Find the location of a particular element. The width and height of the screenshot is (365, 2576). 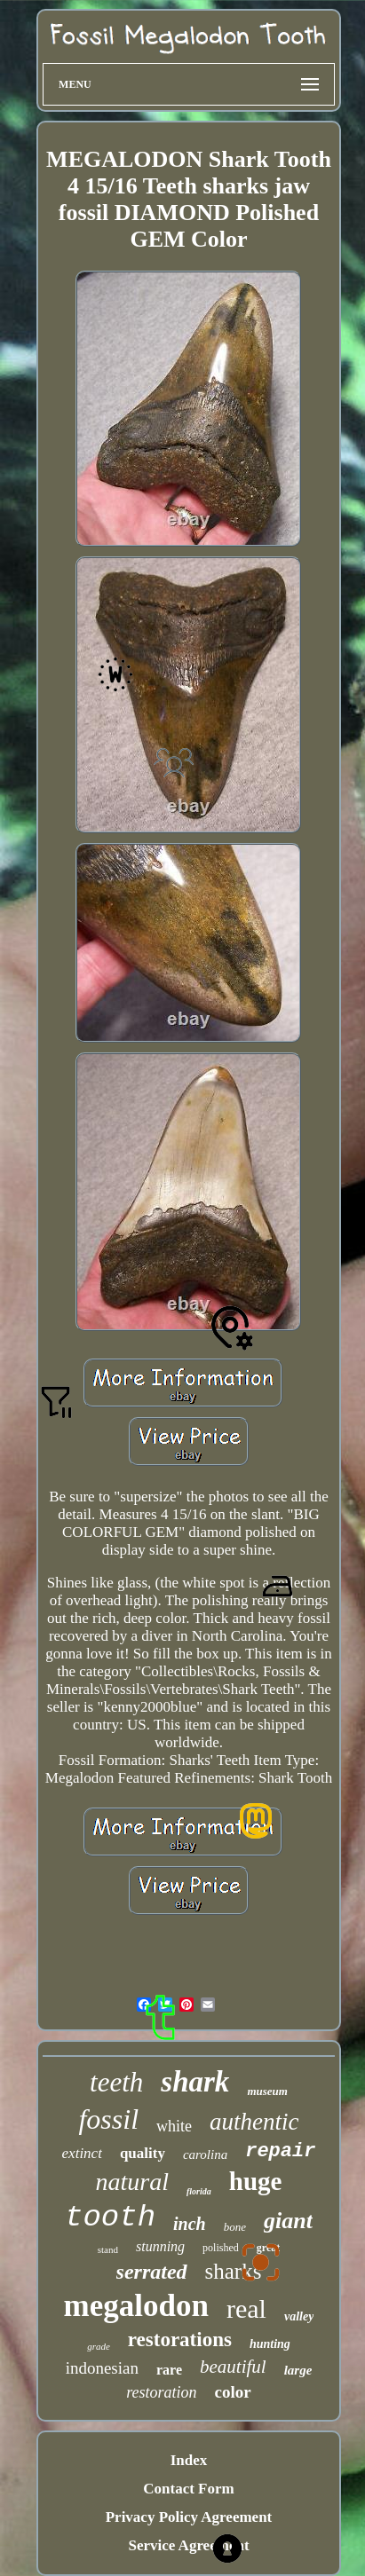

access location settings is located at coordinates (230, 1327).